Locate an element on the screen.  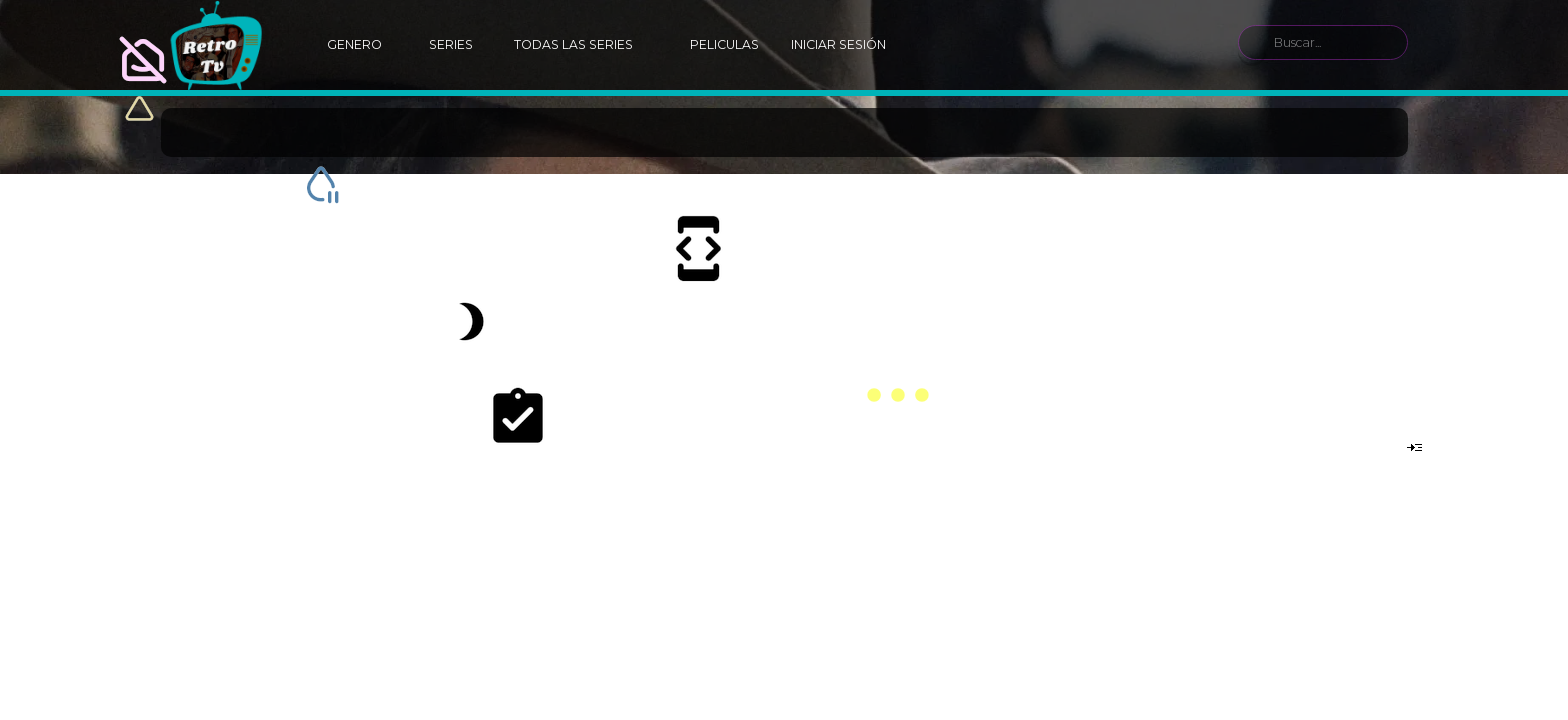
indicates a warning or caution state is located at coordinates (139, 108).